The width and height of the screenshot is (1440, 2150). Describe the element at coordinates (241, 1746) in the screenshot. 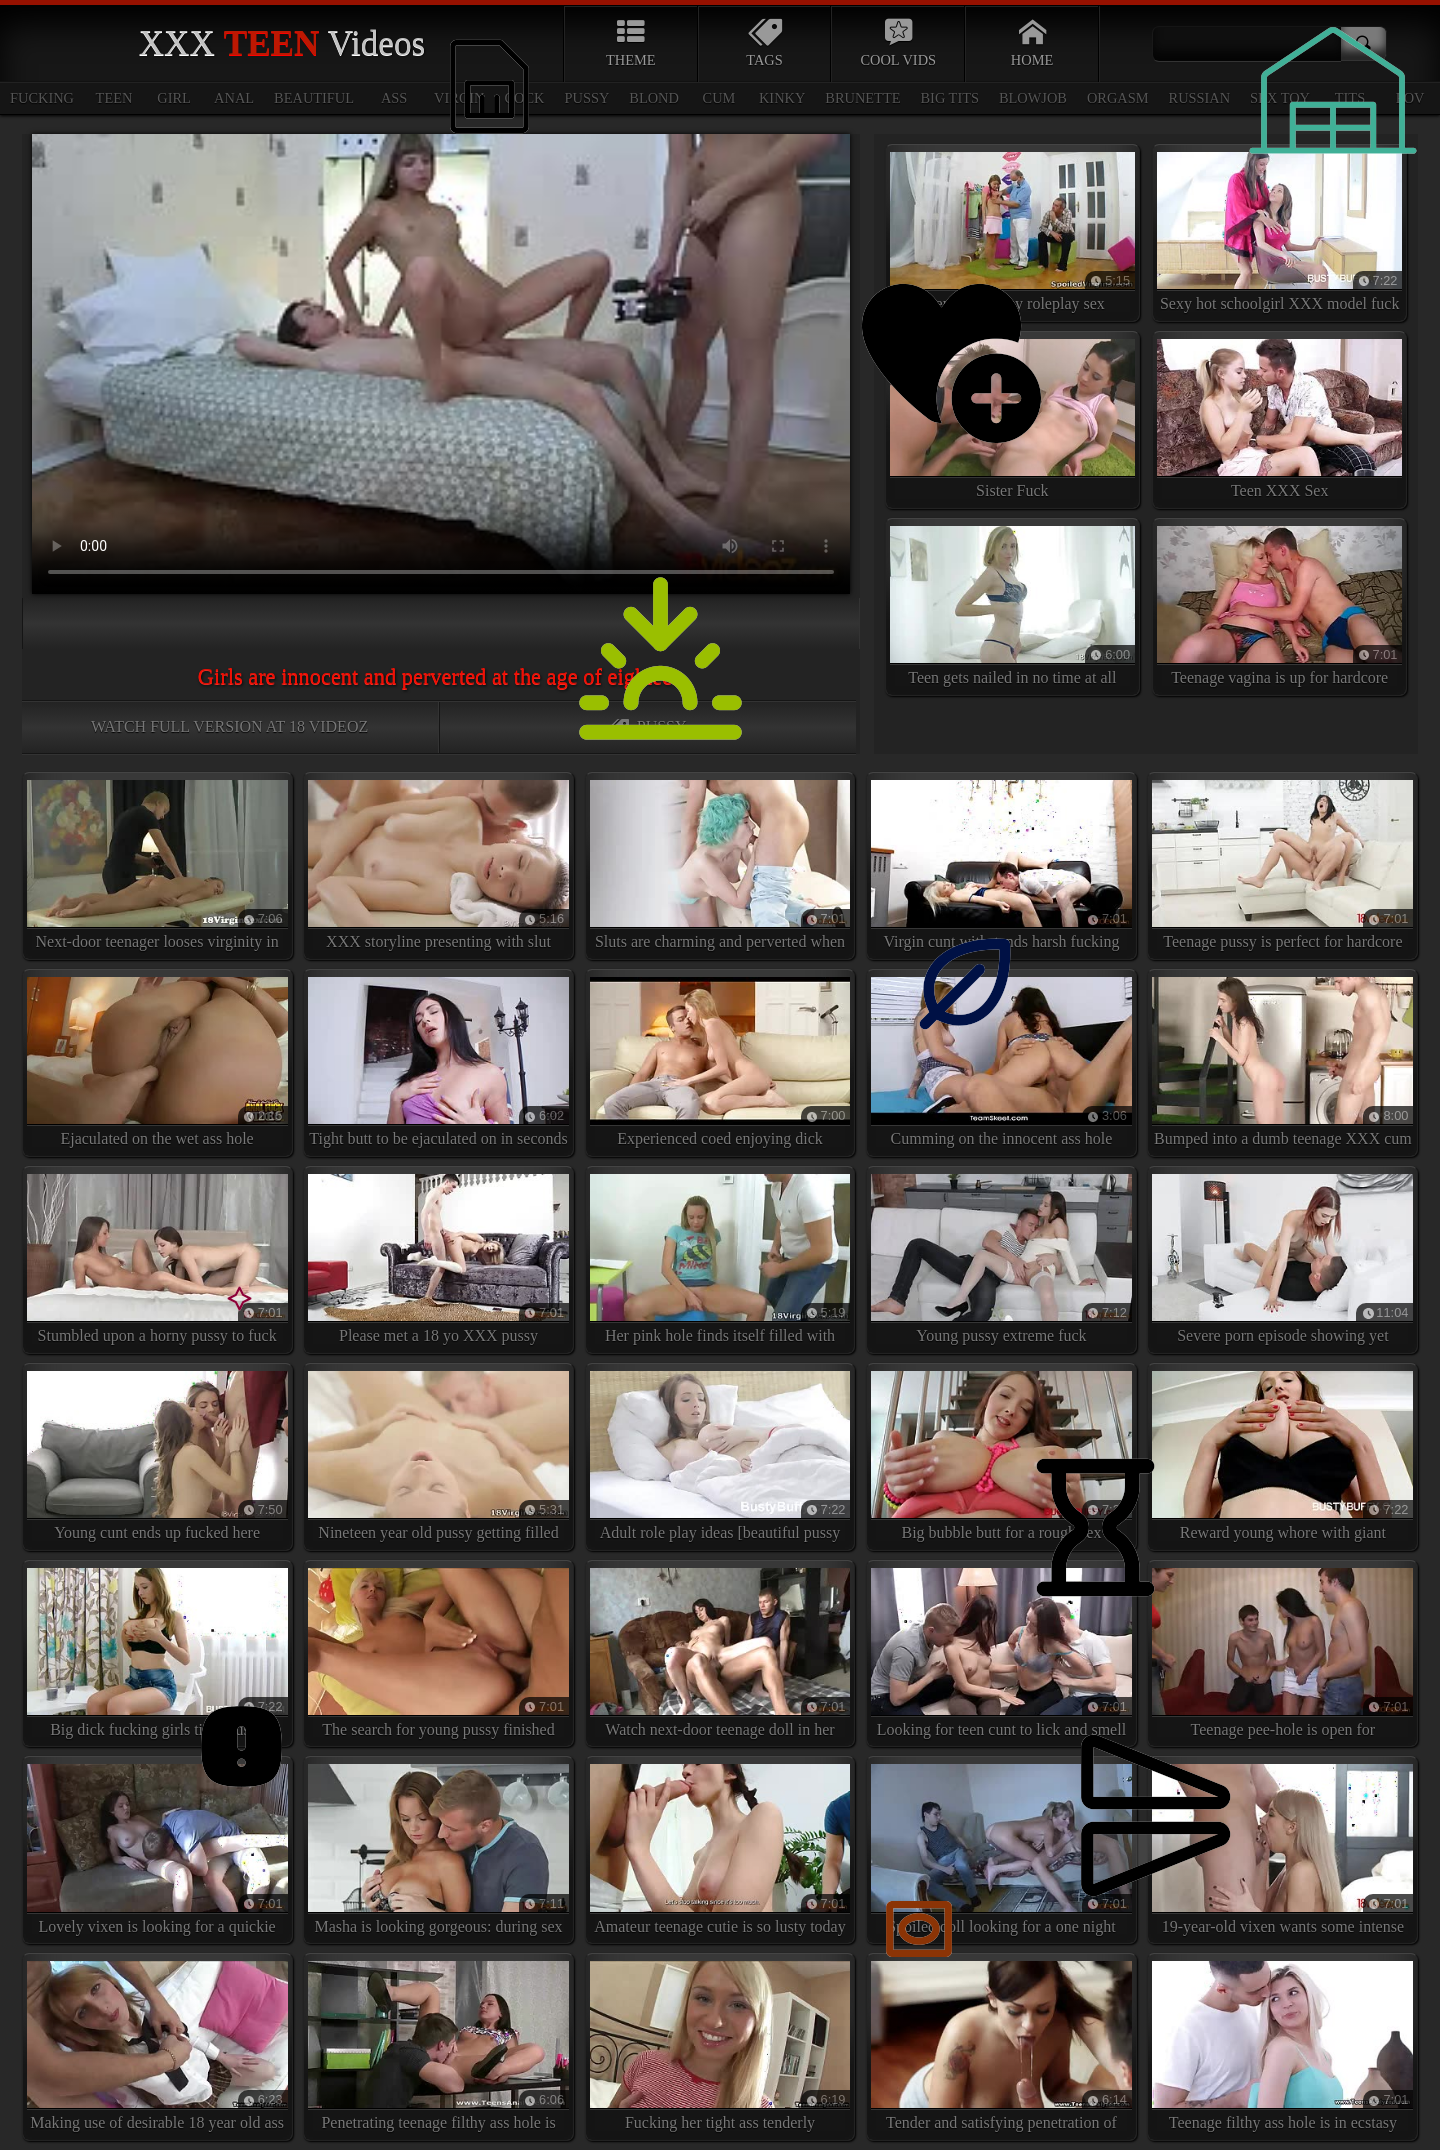

I see `indicates a warning or alert status` at that location.